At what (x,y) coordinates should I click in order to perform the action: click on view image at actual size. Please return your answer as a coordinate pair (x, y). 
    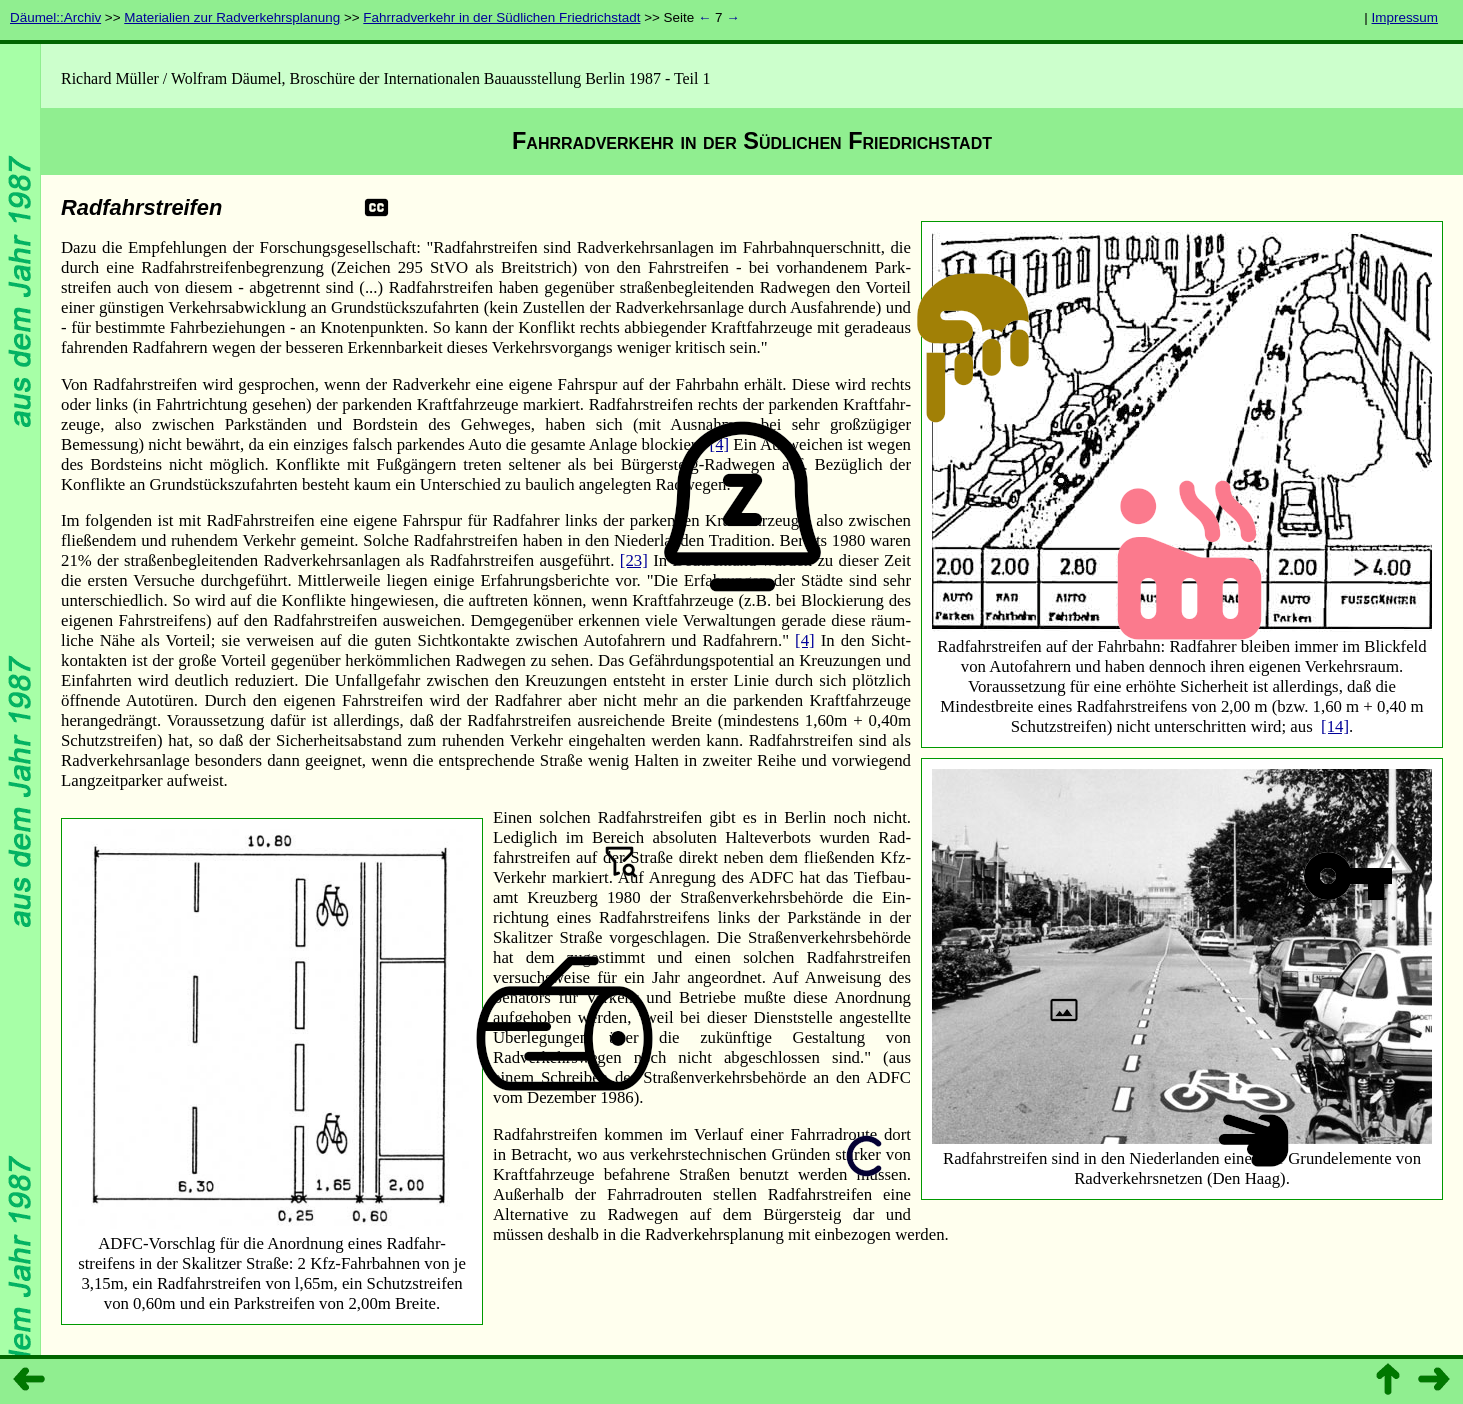
    Looking at the image, I should click on (1064, 1010).